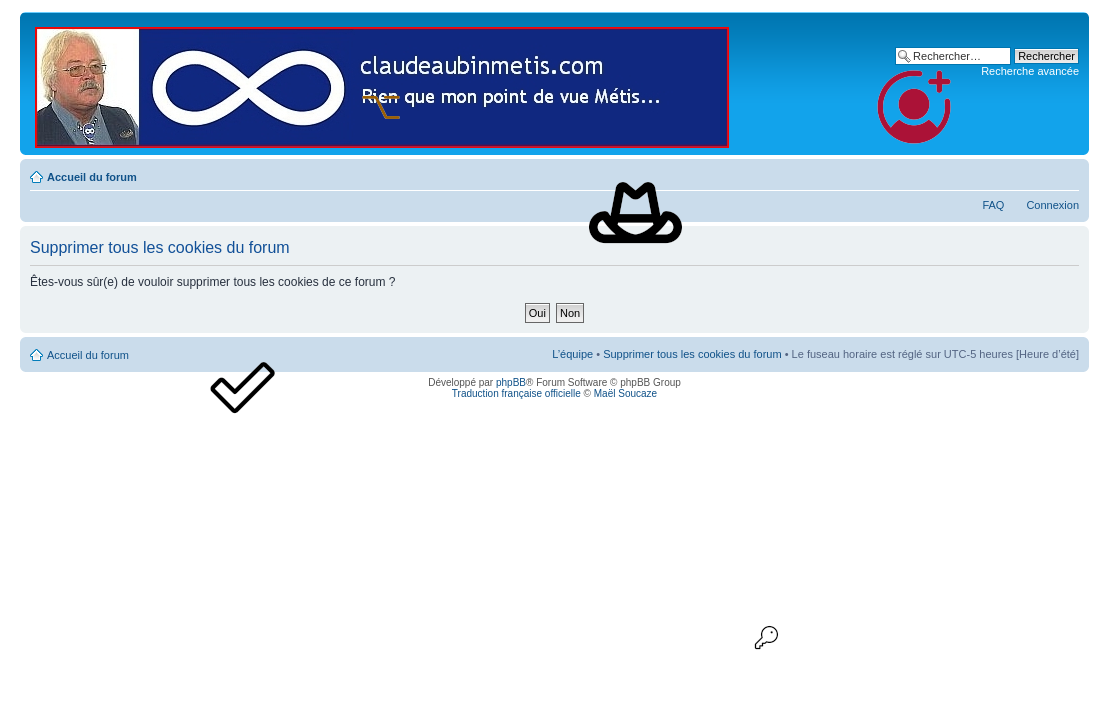  What do you see at coordinates (241, 386) in the screenshot?
I see `confirm or submit an action` at bounding box center [241, 386].